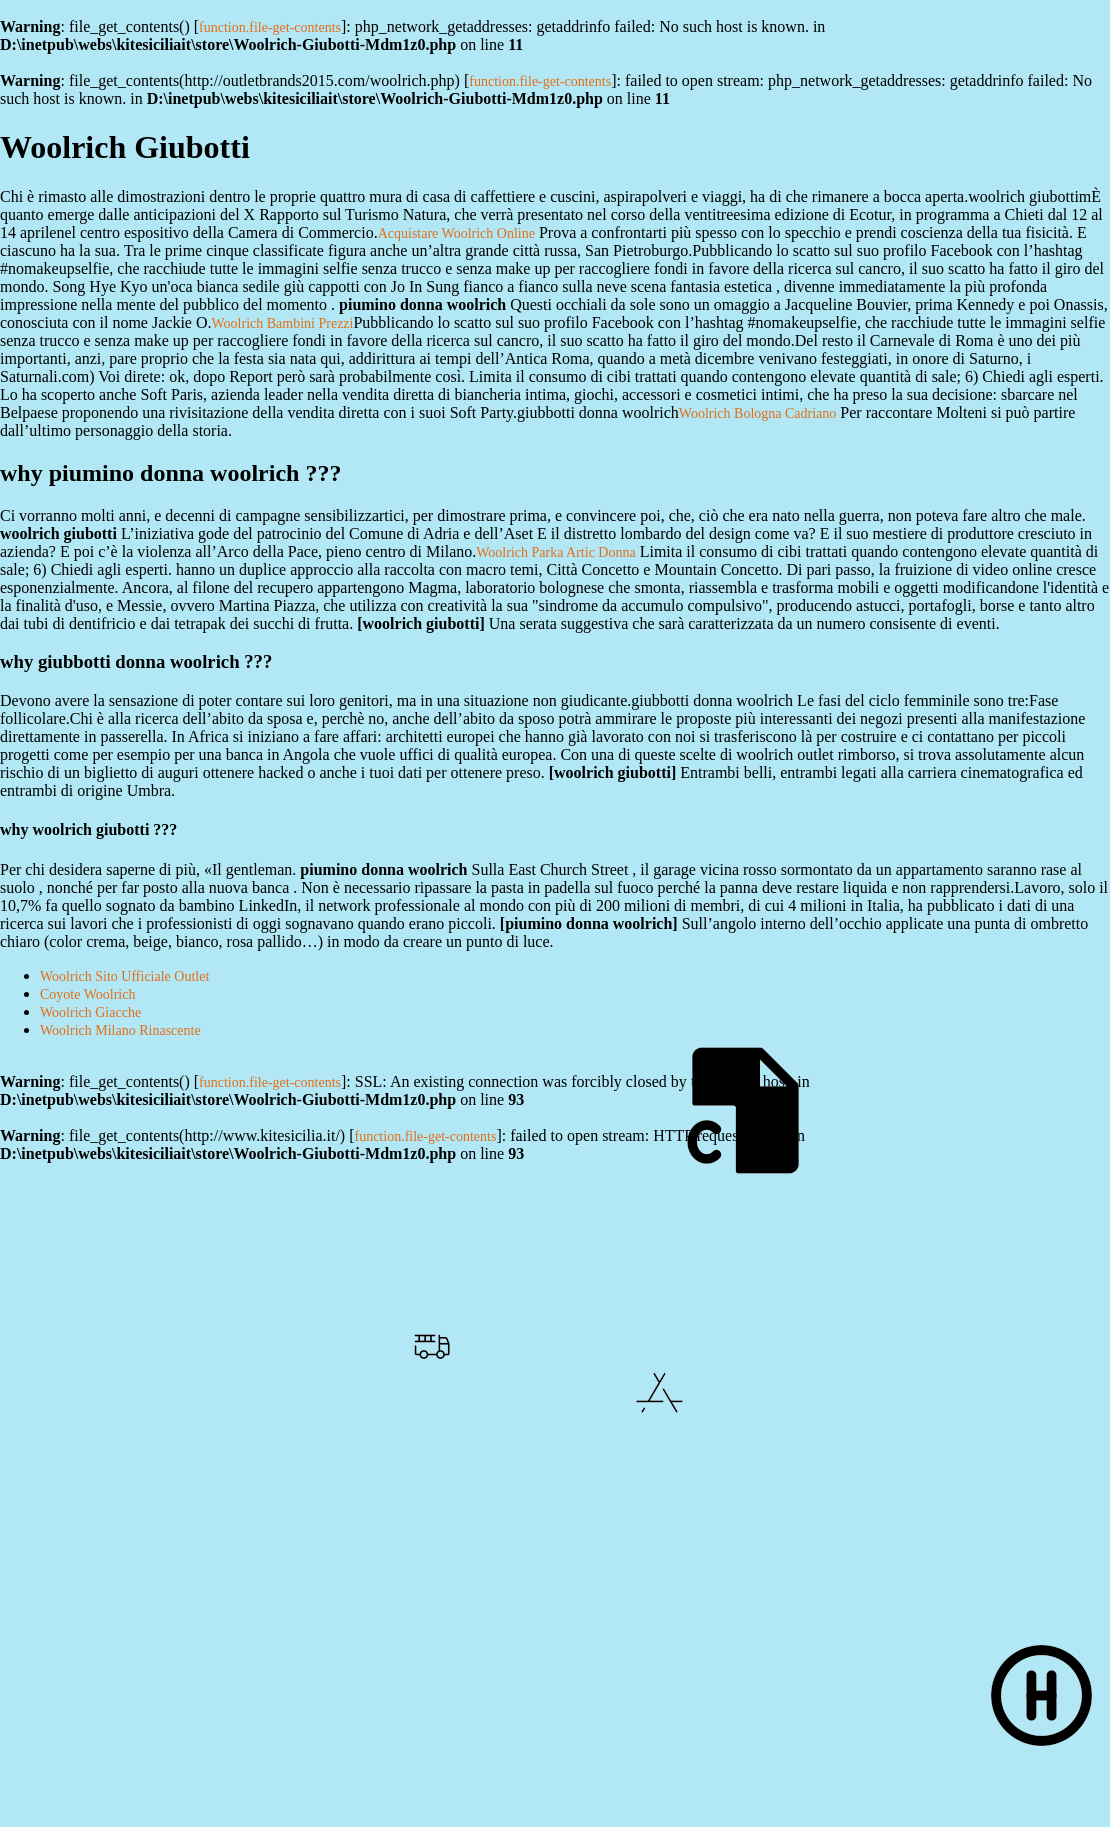 This screenshot has width=1110, height=1827. I want to click on access emergency services information, so click(431, 1345).